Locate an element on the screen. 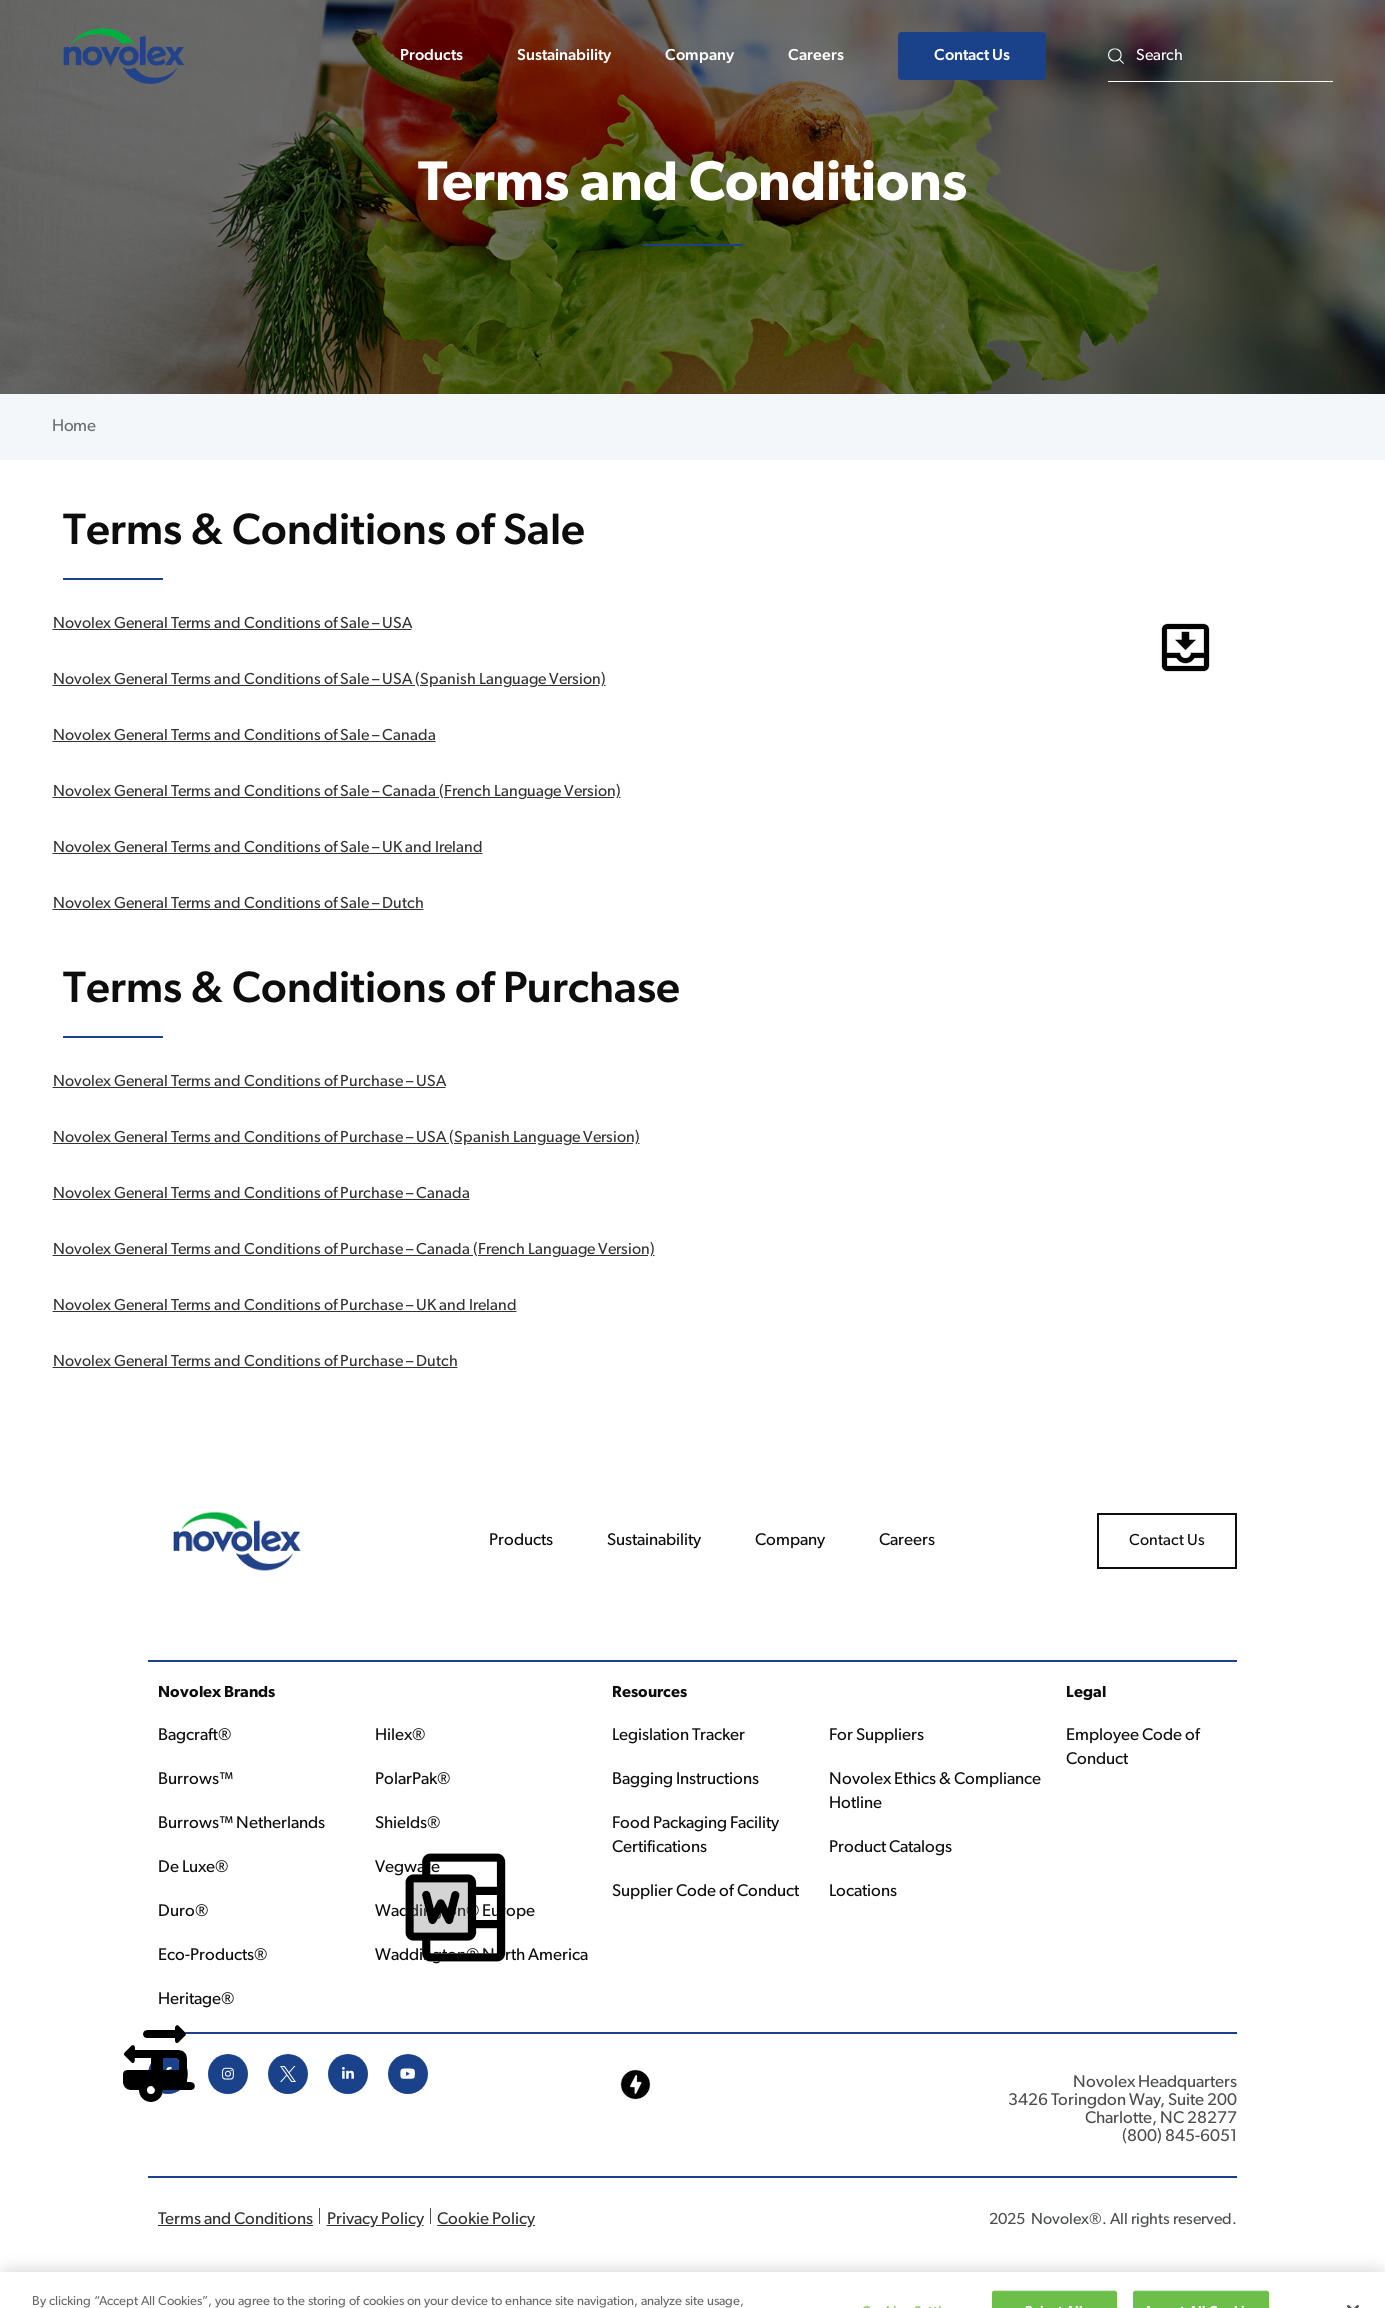  indicates offline or cached content available is located at coordinates (635, 2084).